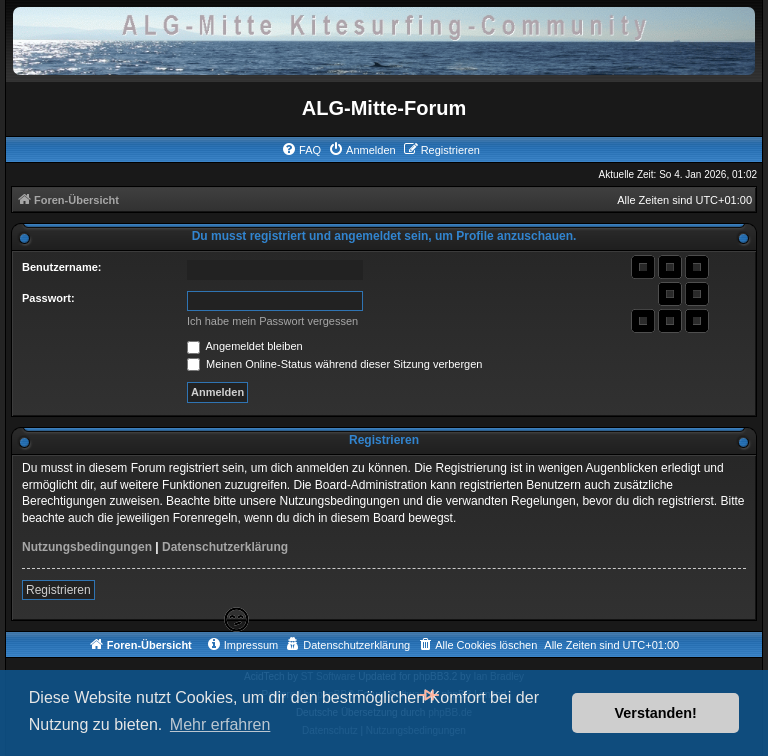 The image size is (768, 756). I want to click on pnpm package manager logo, so click(670, 294).